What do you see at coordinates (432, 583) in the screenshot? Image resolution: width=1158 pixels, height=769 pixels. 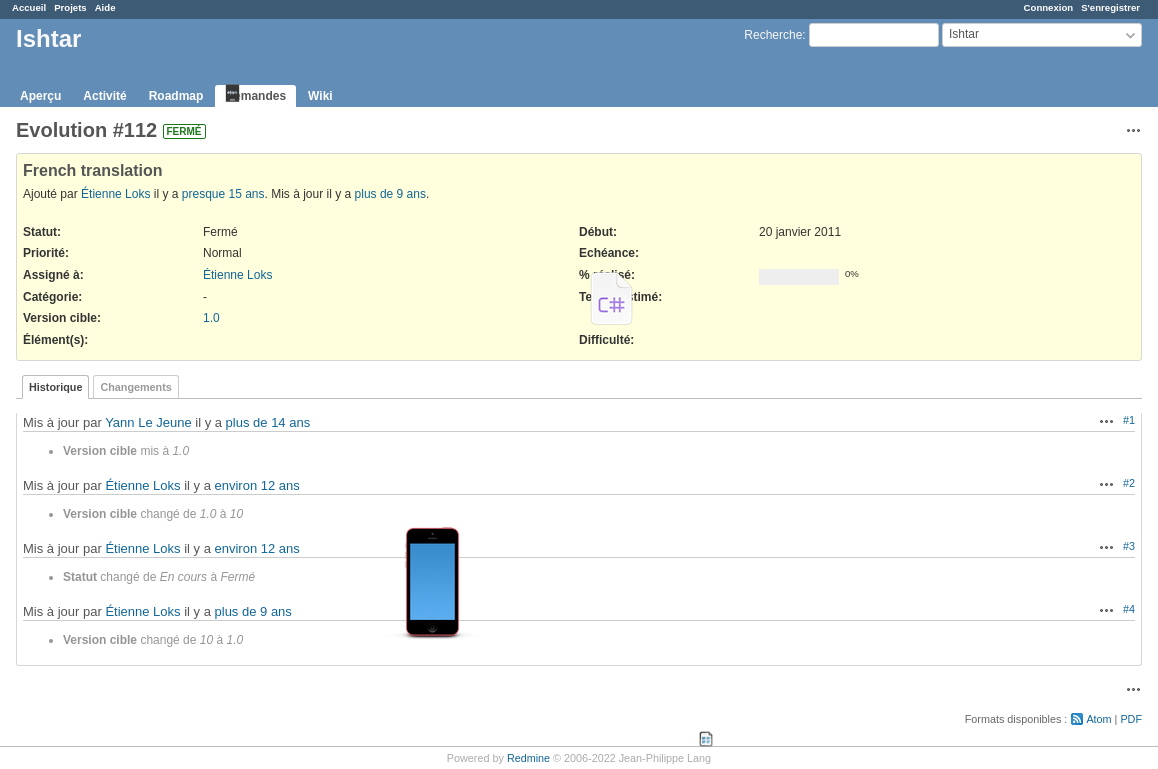 I see `manage connected iPhone 5c device` at bounding box center [432, 583].